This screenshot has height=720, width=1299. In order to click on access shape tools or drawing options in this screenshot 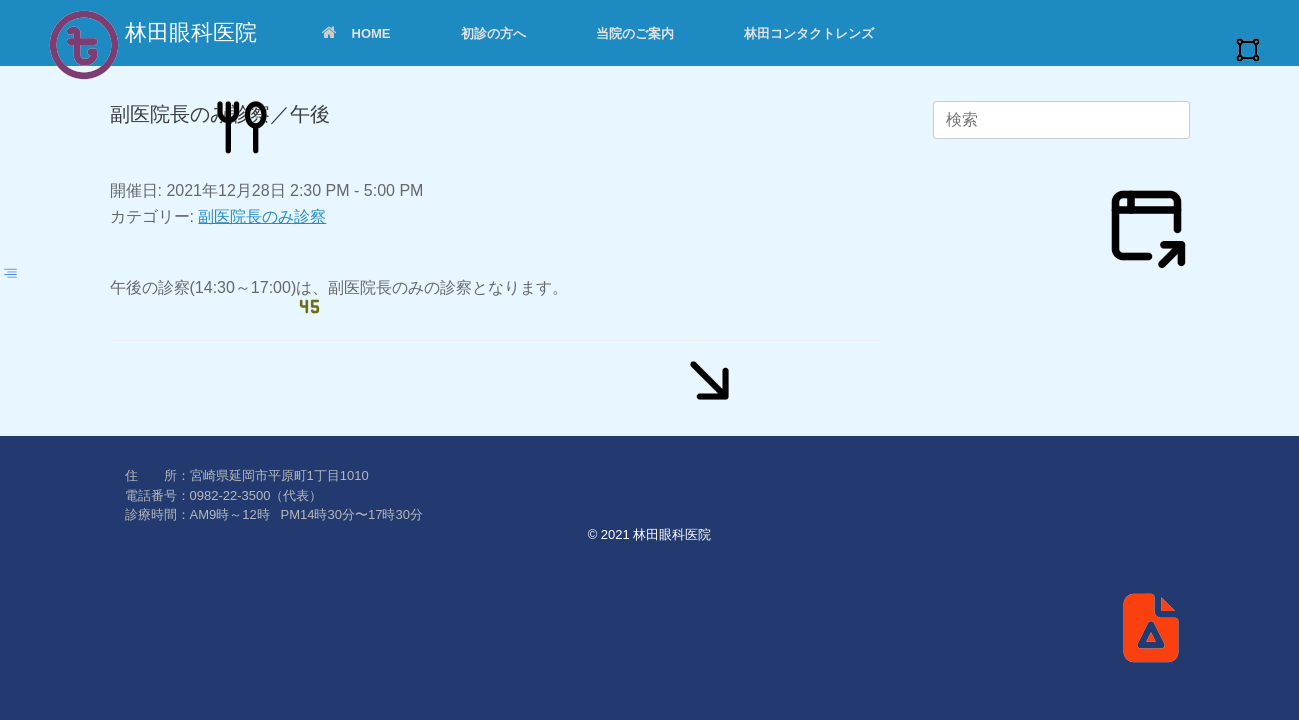, I will do `click(1248, 50)`.